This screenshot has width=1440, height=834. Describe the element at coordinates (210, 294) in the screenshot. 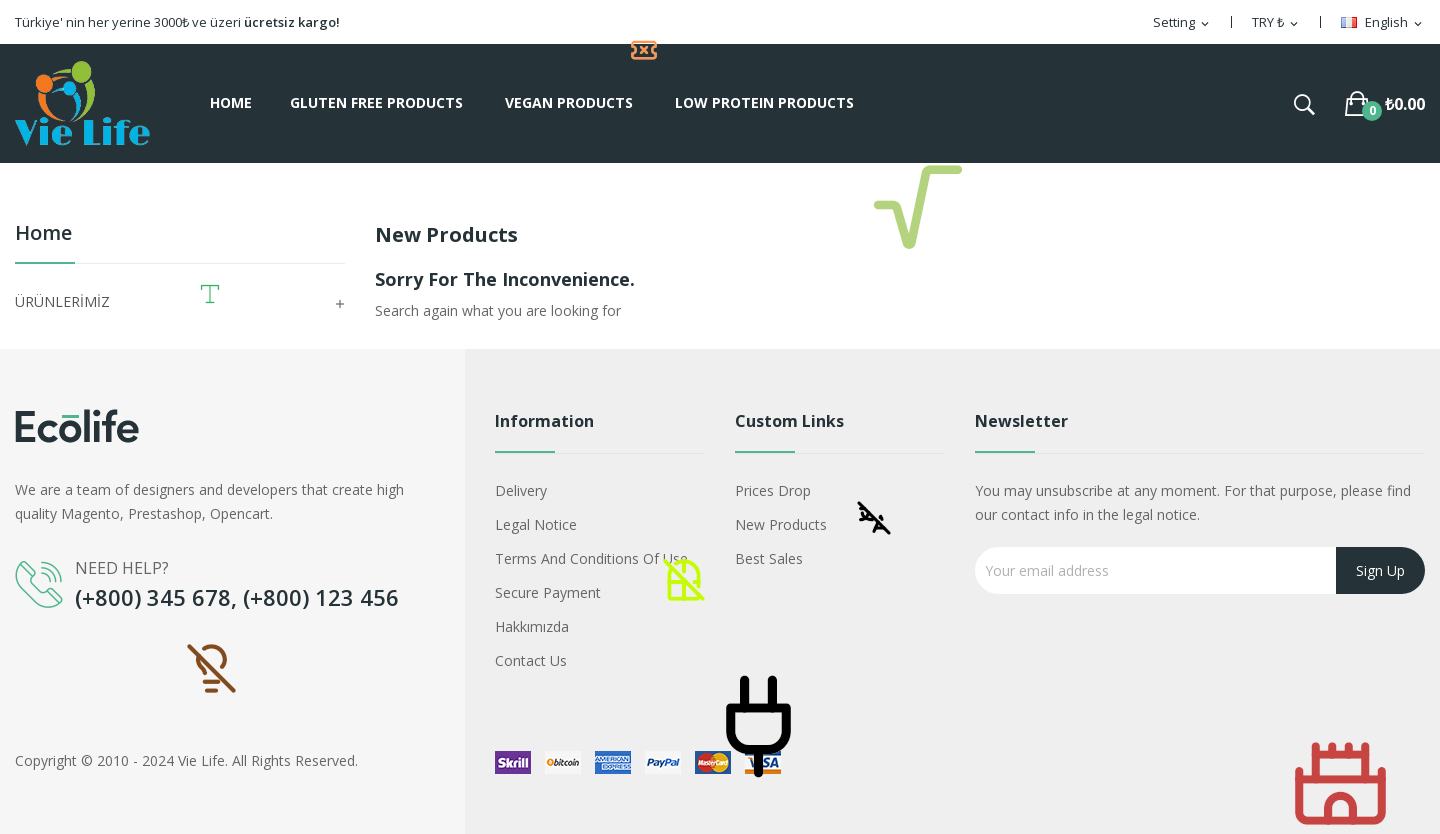

I see `format text or change typography settings` at that location.